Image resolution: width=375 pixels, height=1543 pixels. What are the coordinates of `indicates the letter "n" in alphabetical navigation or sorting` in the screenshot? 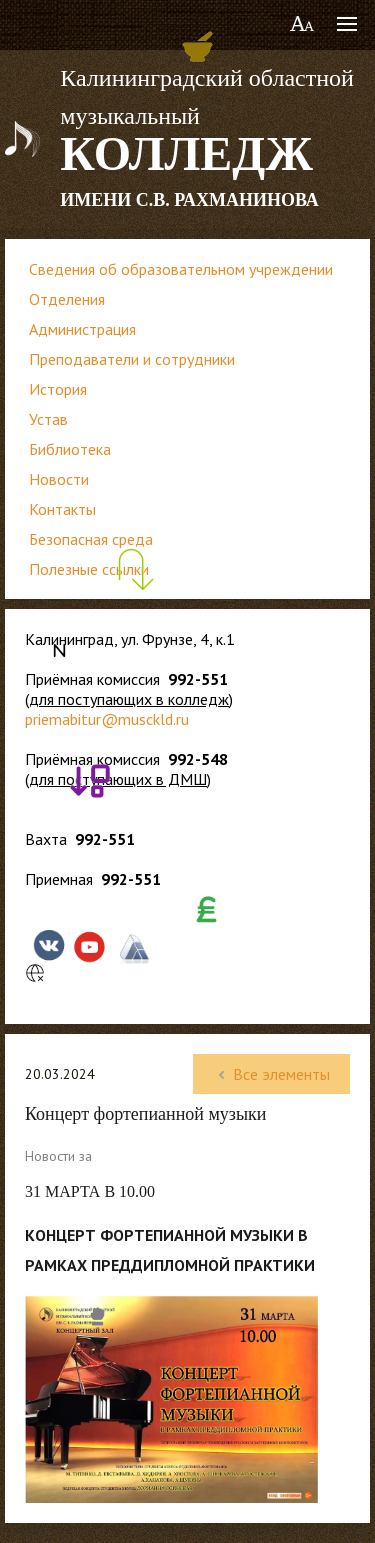 It's located at (59, 650).